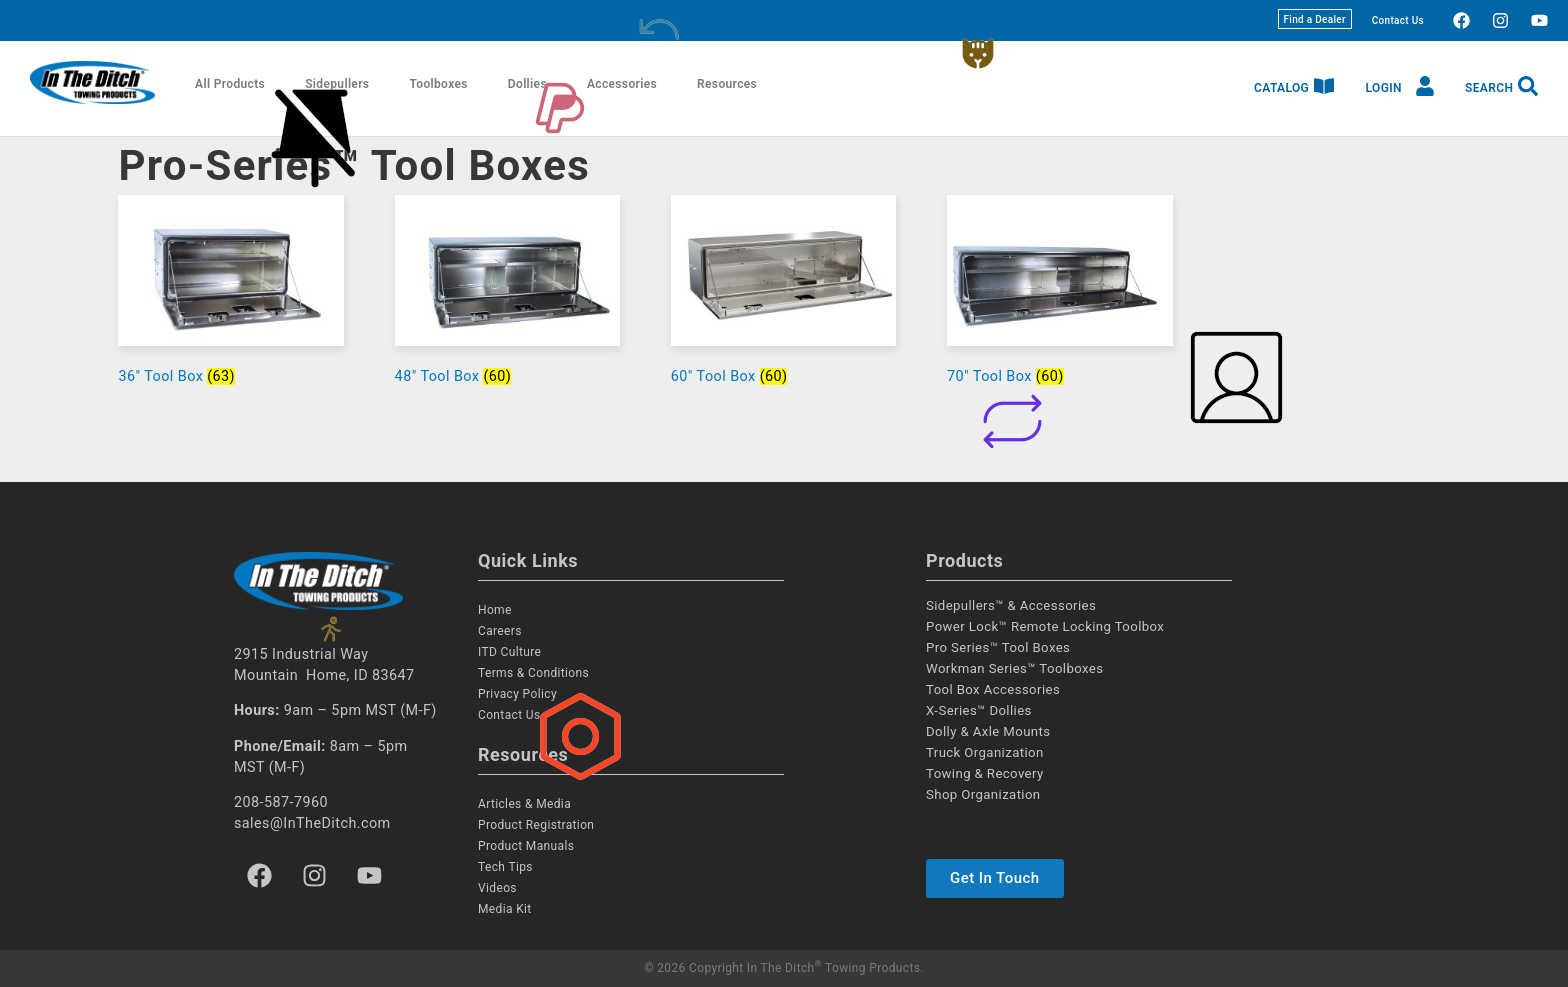  I want to click on unpin this item, so click(315, 133).